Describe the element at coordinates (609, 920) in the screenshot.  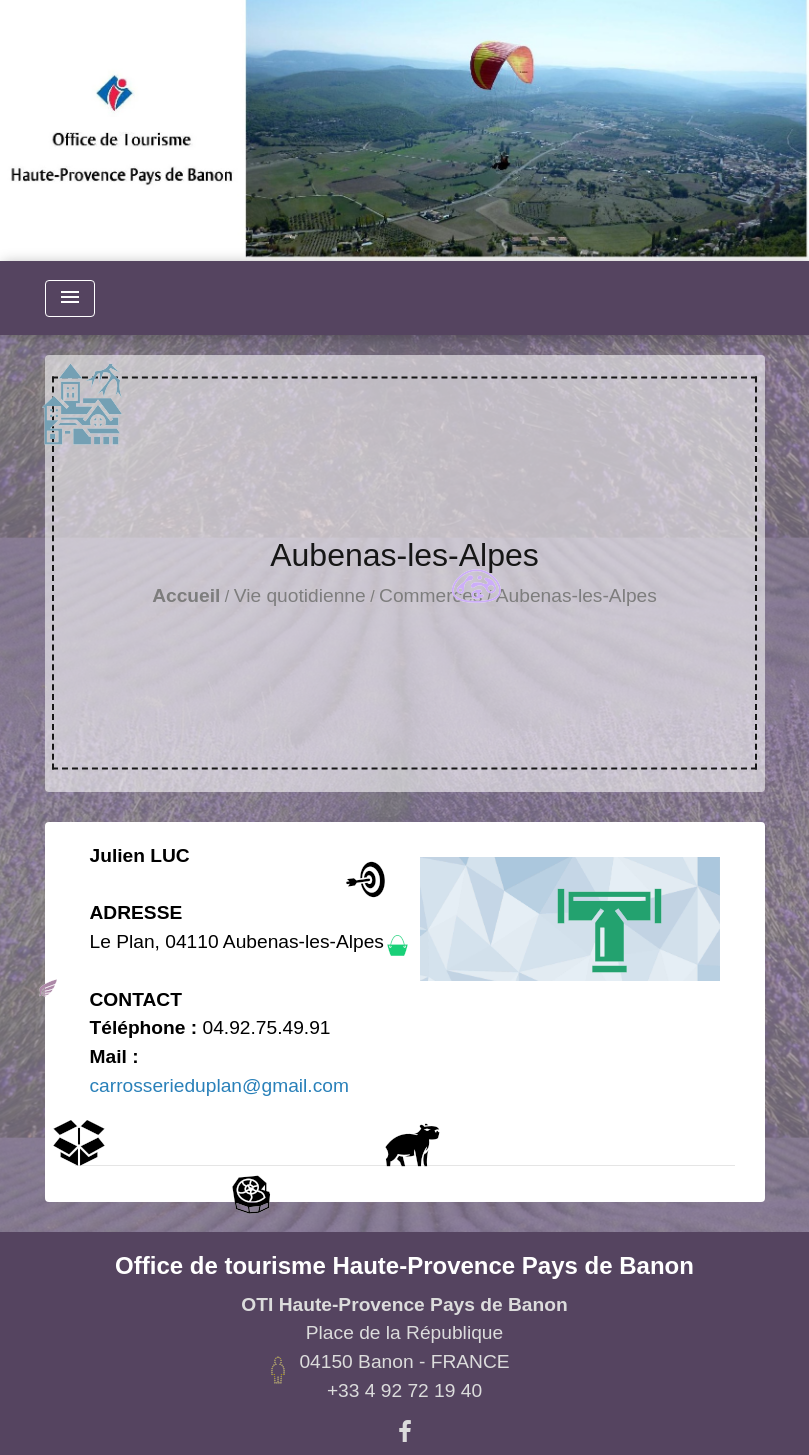
I see `indicates a pipe junction or plumbing connection point` at that location.